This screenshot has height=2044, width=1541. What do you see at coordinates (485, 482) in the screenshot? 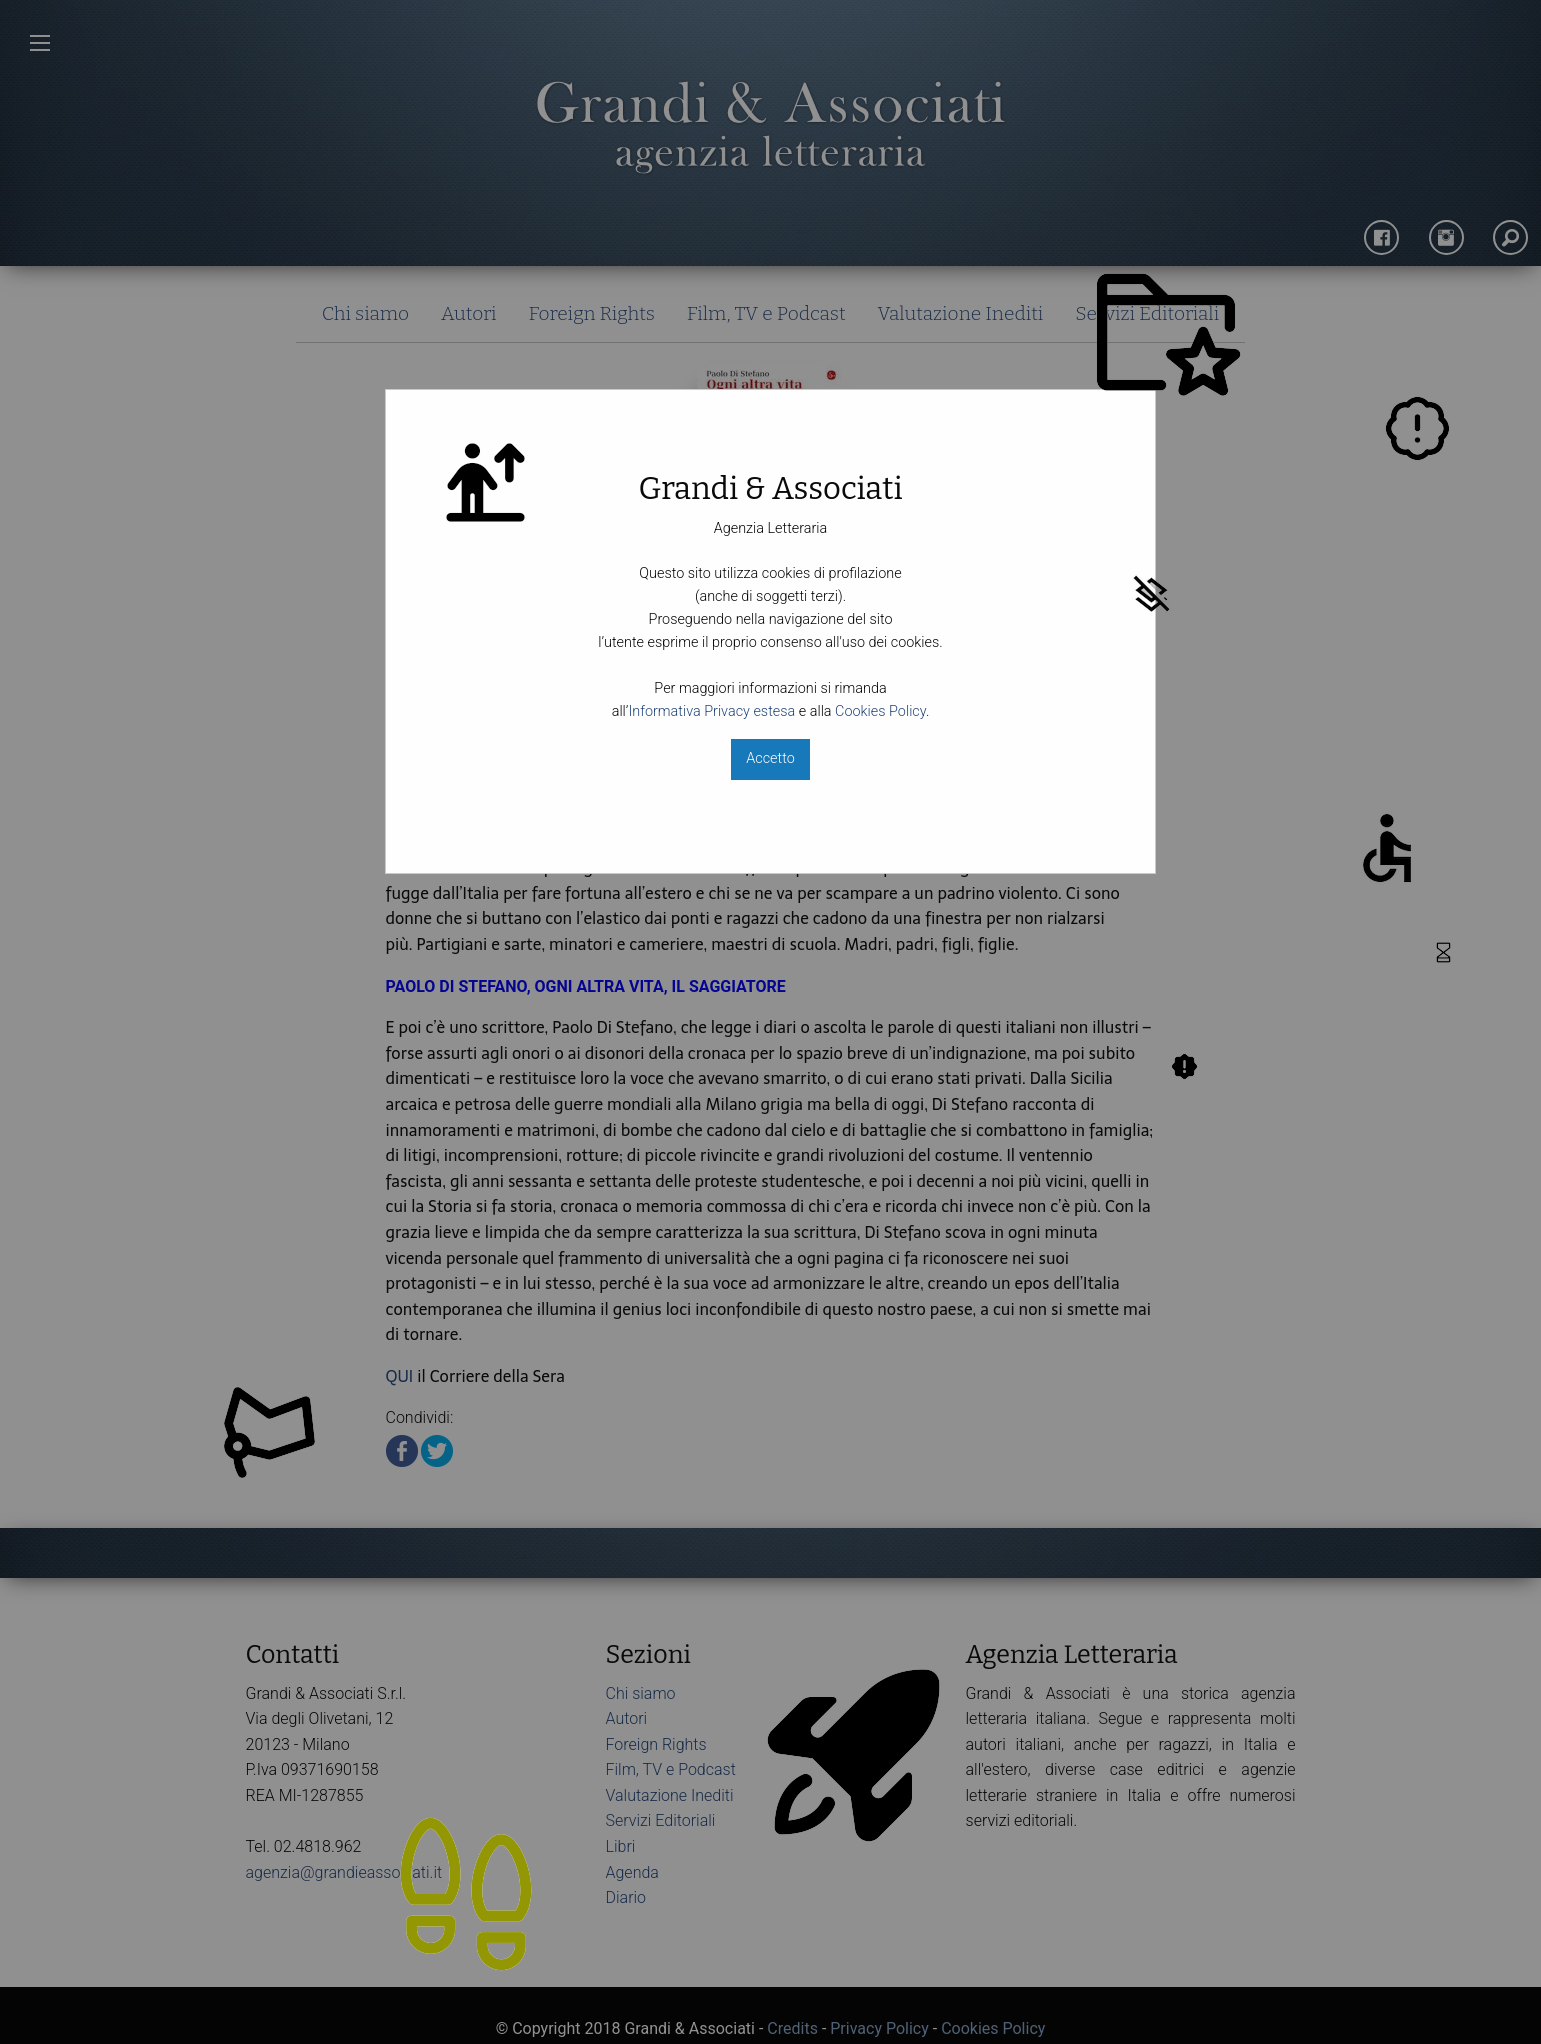
I see `upload user profile or data` at bounding box center [485, 482].